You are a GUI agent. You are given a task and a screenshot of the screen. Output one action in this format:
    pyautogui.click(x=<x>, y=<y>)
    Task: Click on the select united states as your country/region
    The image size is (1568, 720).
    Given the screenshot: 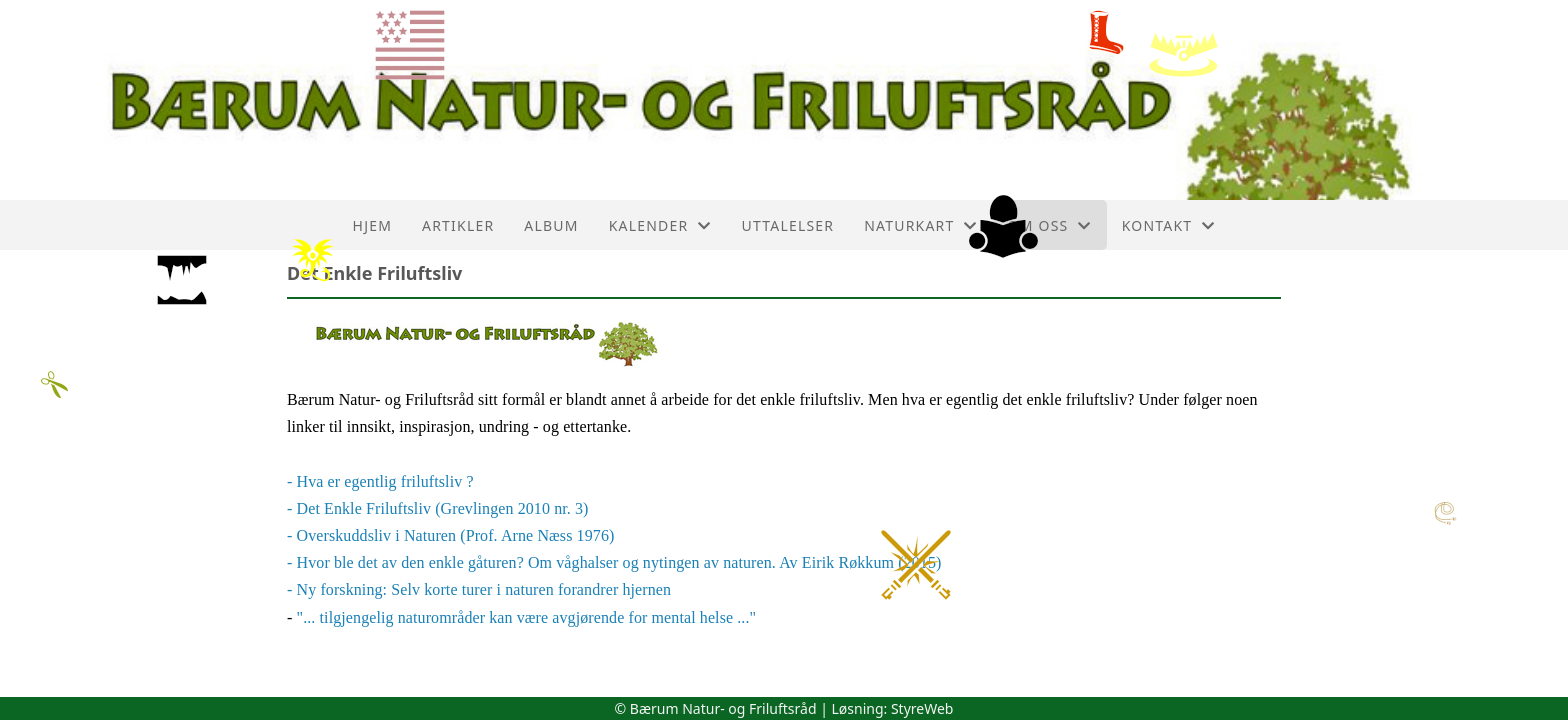 What is the action you would take?
    pyautogui.click(x=410, y=45)
    